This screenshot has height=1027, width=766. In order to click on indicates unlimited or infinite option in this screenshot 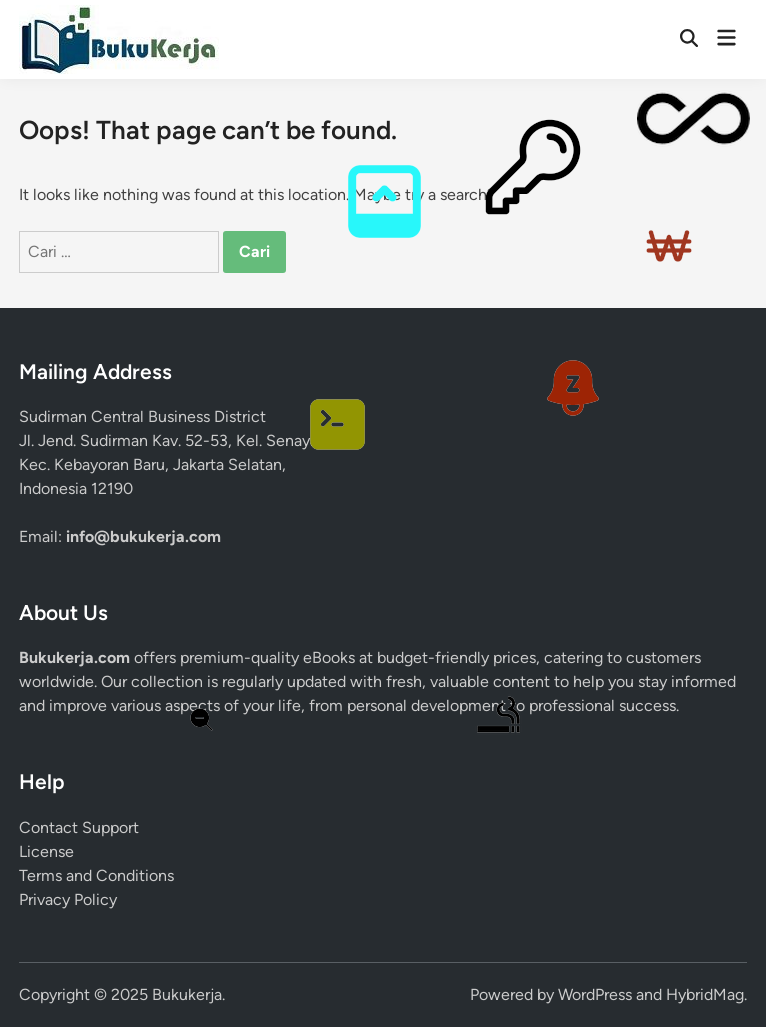, I will do `click(693, 118)`.